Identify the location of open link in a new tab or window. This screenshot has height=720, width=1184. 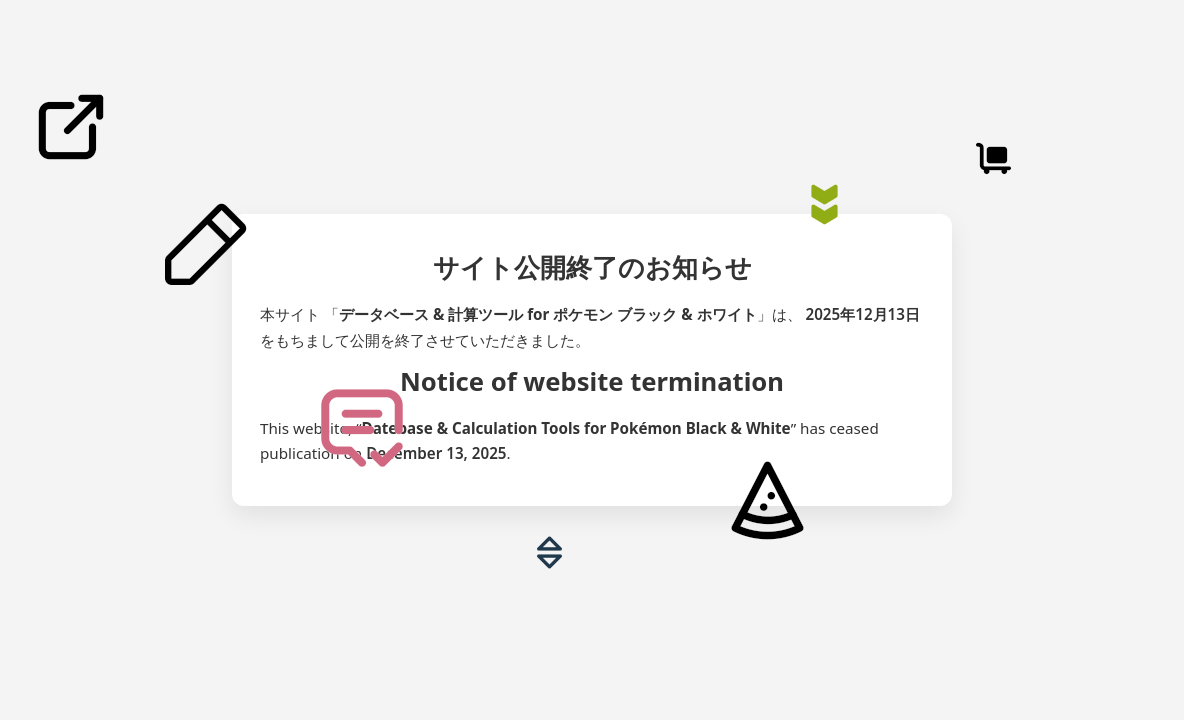
(71, 127).